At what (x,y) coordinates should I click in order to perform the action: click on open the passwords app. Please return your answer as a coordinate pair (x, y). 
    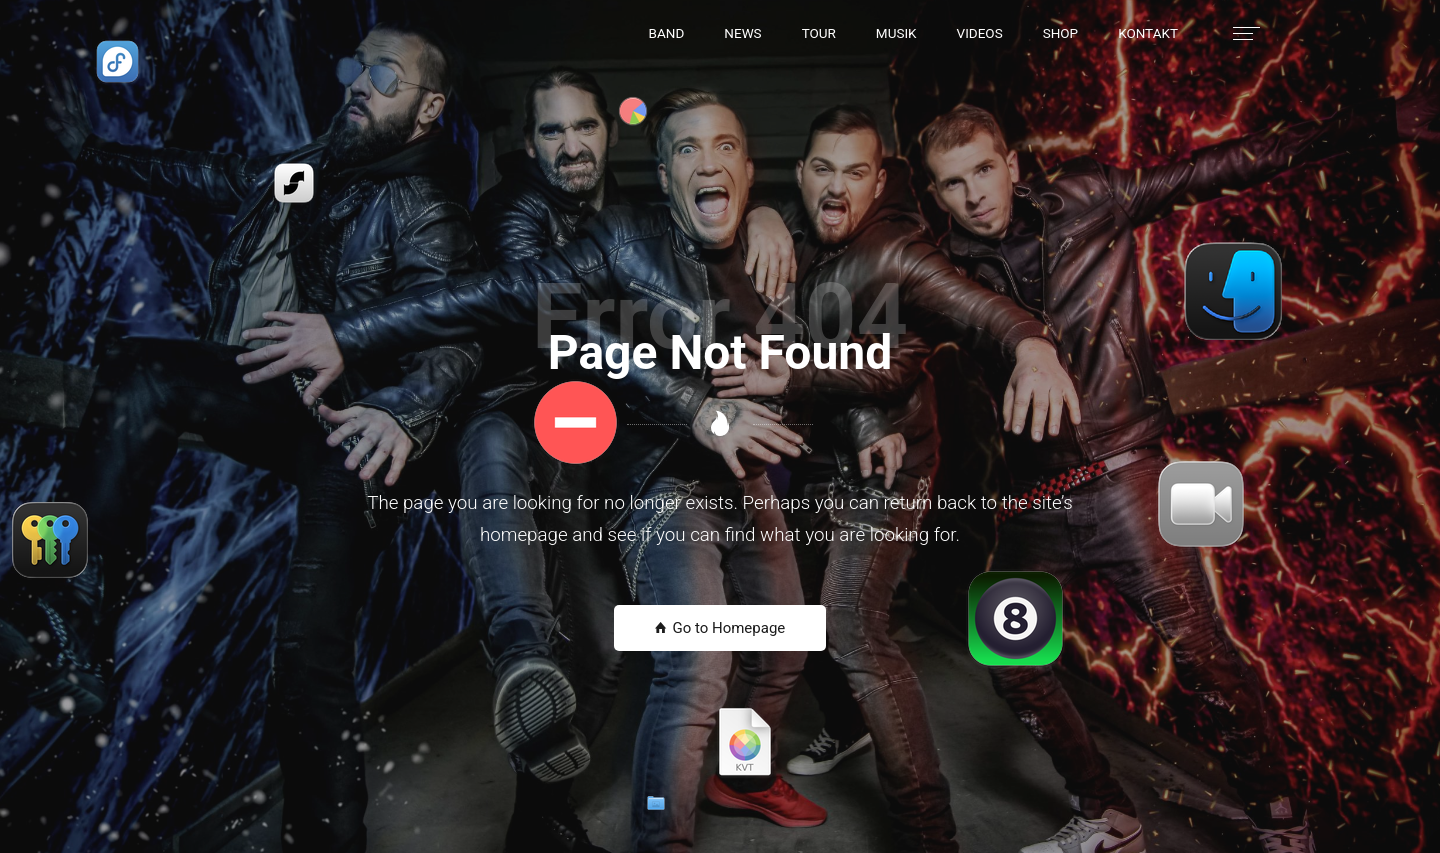
    Looking at the image, I should click on (50, 540).